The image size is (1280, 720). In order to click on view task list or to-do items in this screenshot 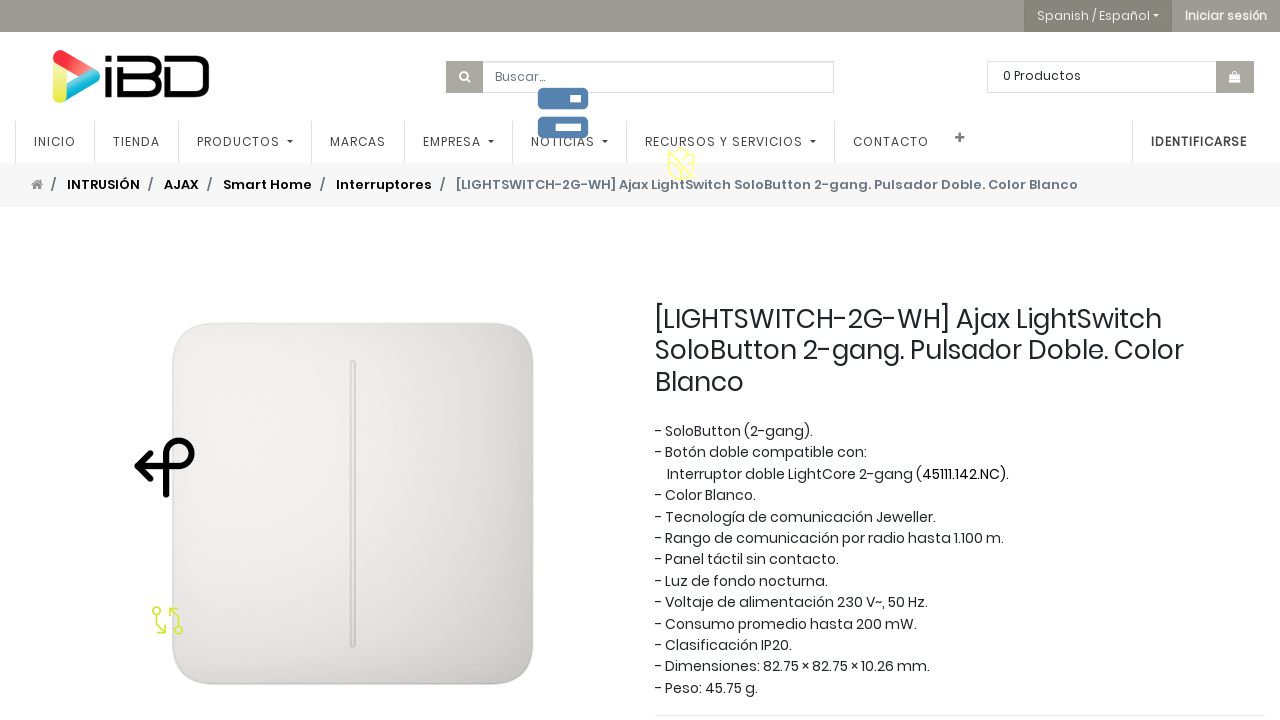, I will do `click(563, 113)`.